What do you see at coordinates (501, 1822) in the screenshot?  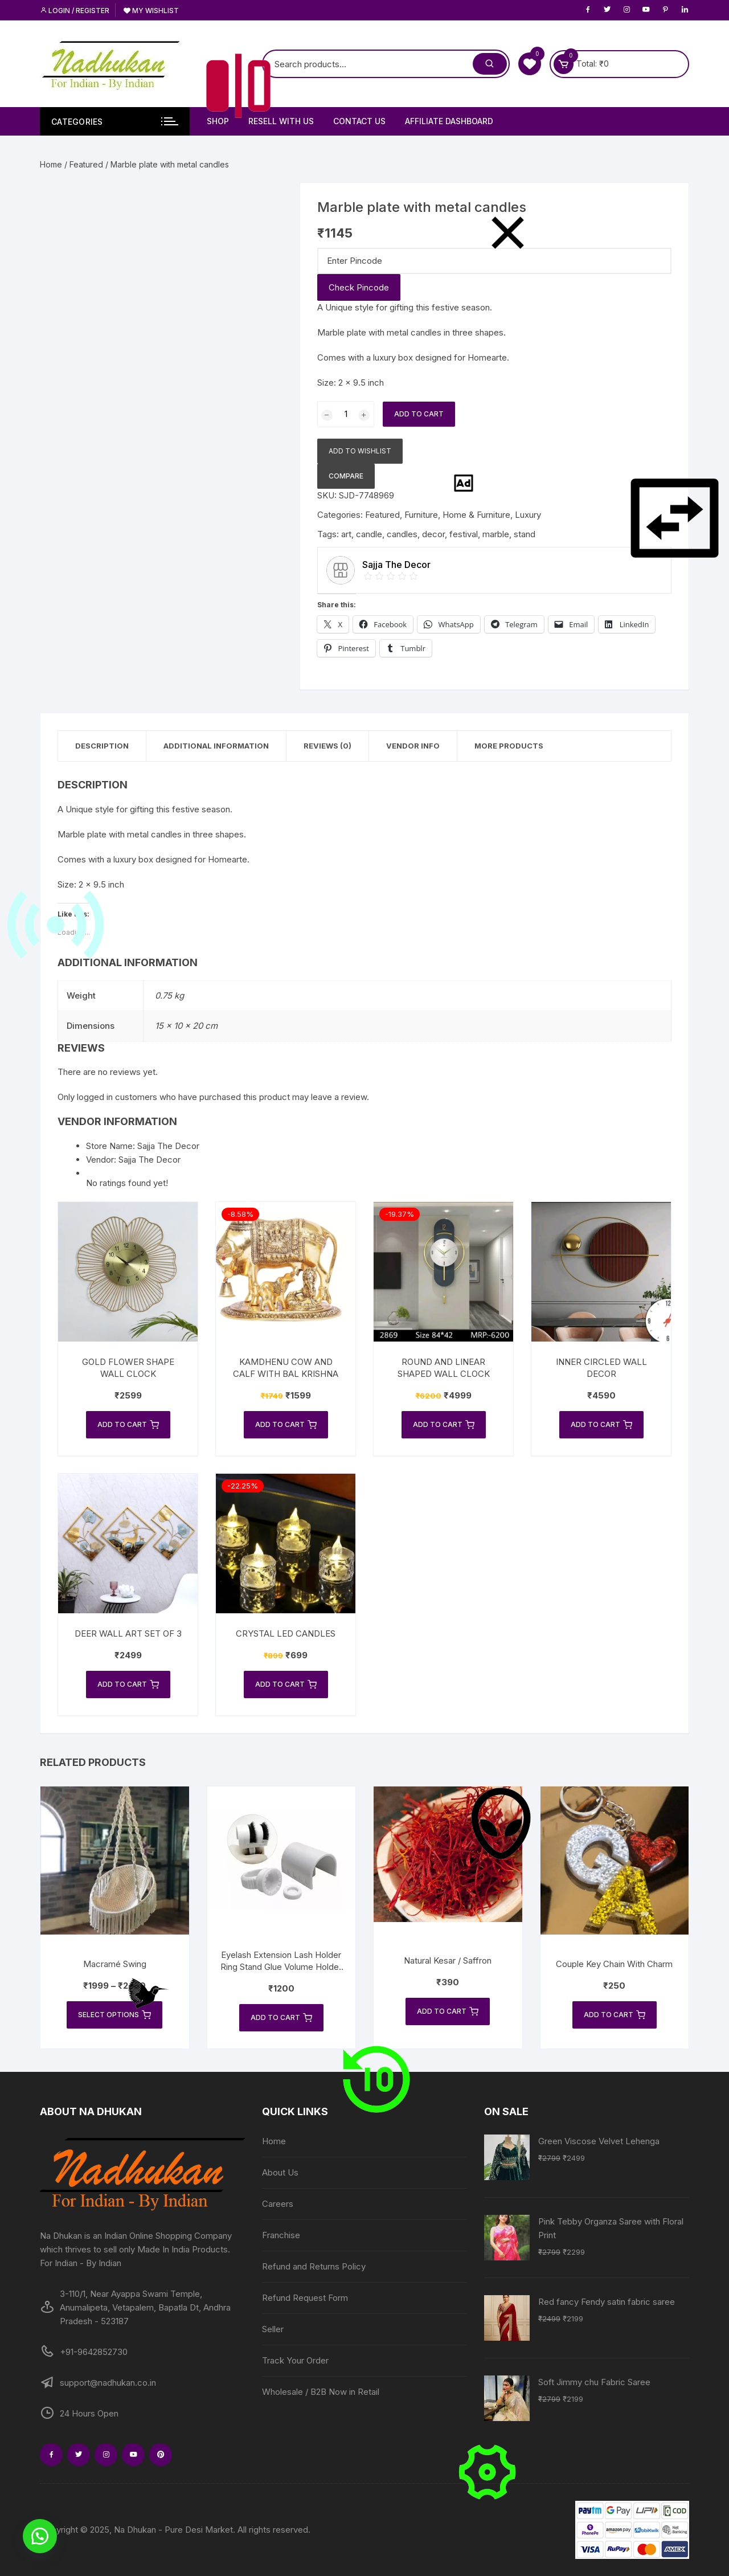 I see `indicates sci-fi or extraterrestrial content` at bounding box center [501, 1822].